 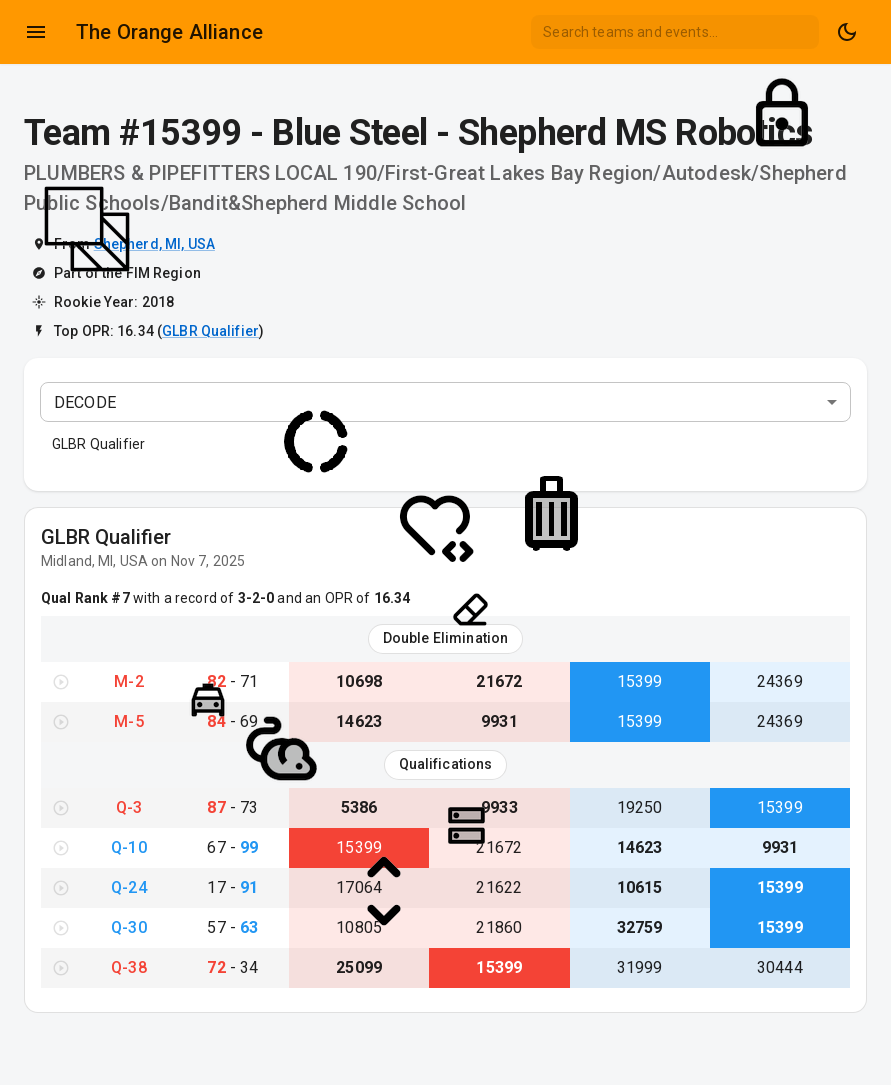 I want to click on request a taxi or rideshare, so click(x=208, y=700).